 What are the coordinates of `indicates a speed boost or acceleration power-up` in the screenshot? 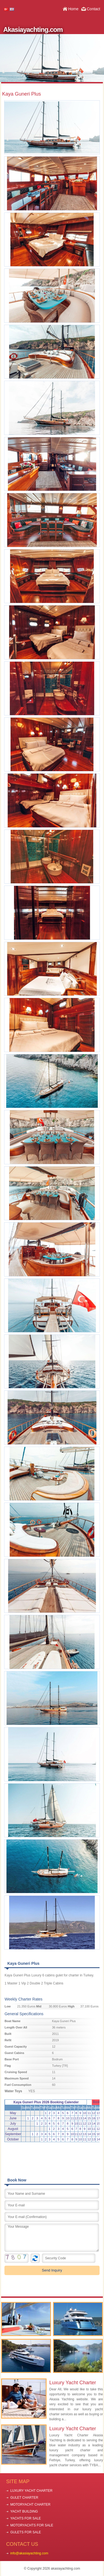 It's located at (86, 218).